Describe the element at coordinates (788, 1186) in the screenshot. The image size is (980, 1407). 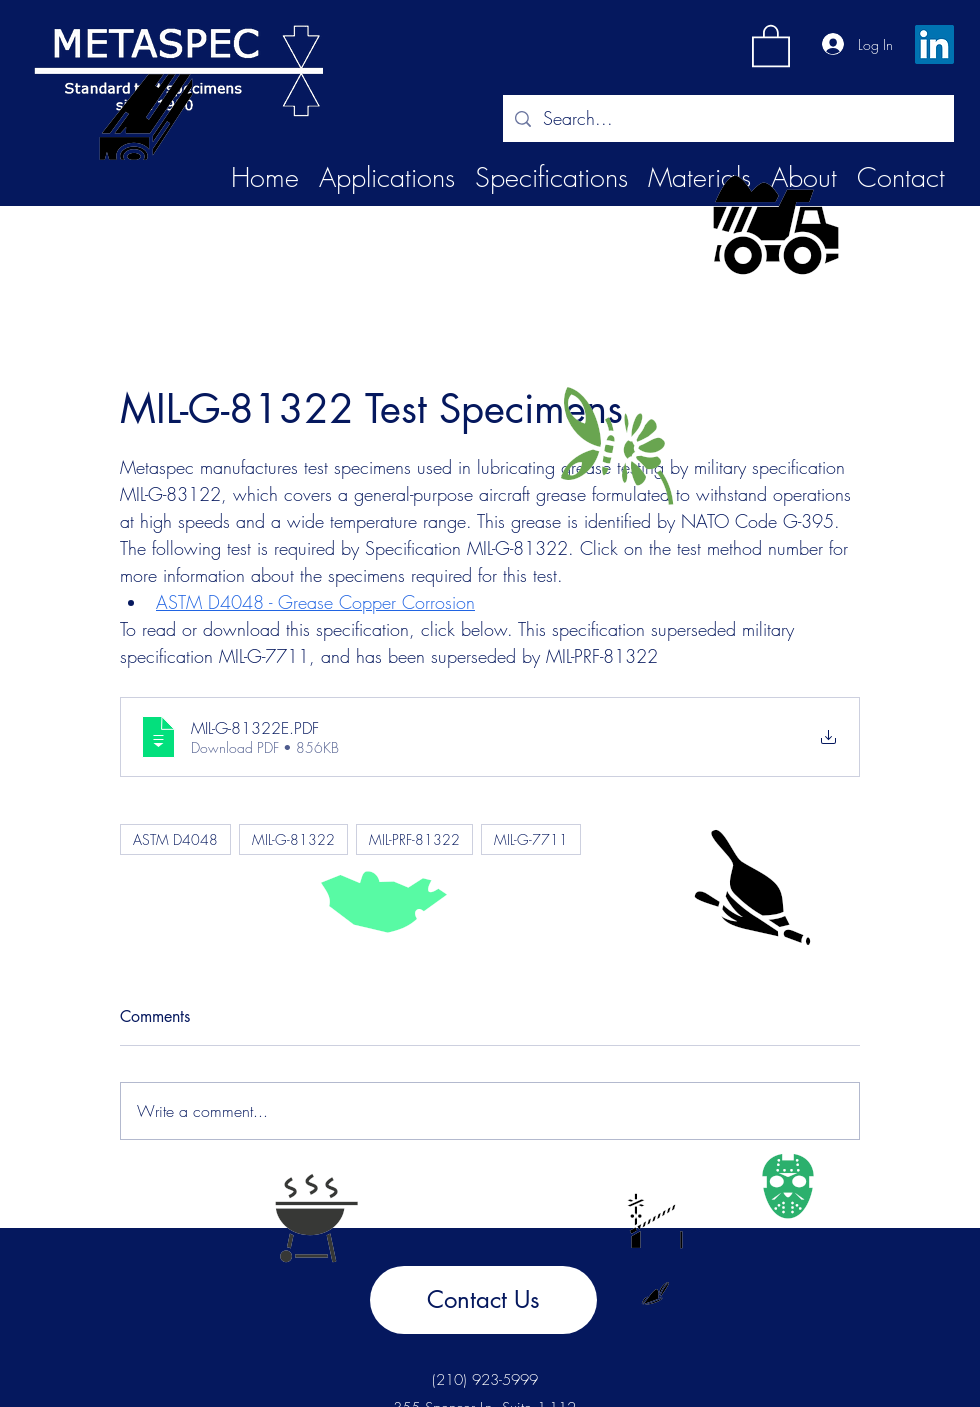
I see `hockey mask icon for horror or slasher game genre` at that location.